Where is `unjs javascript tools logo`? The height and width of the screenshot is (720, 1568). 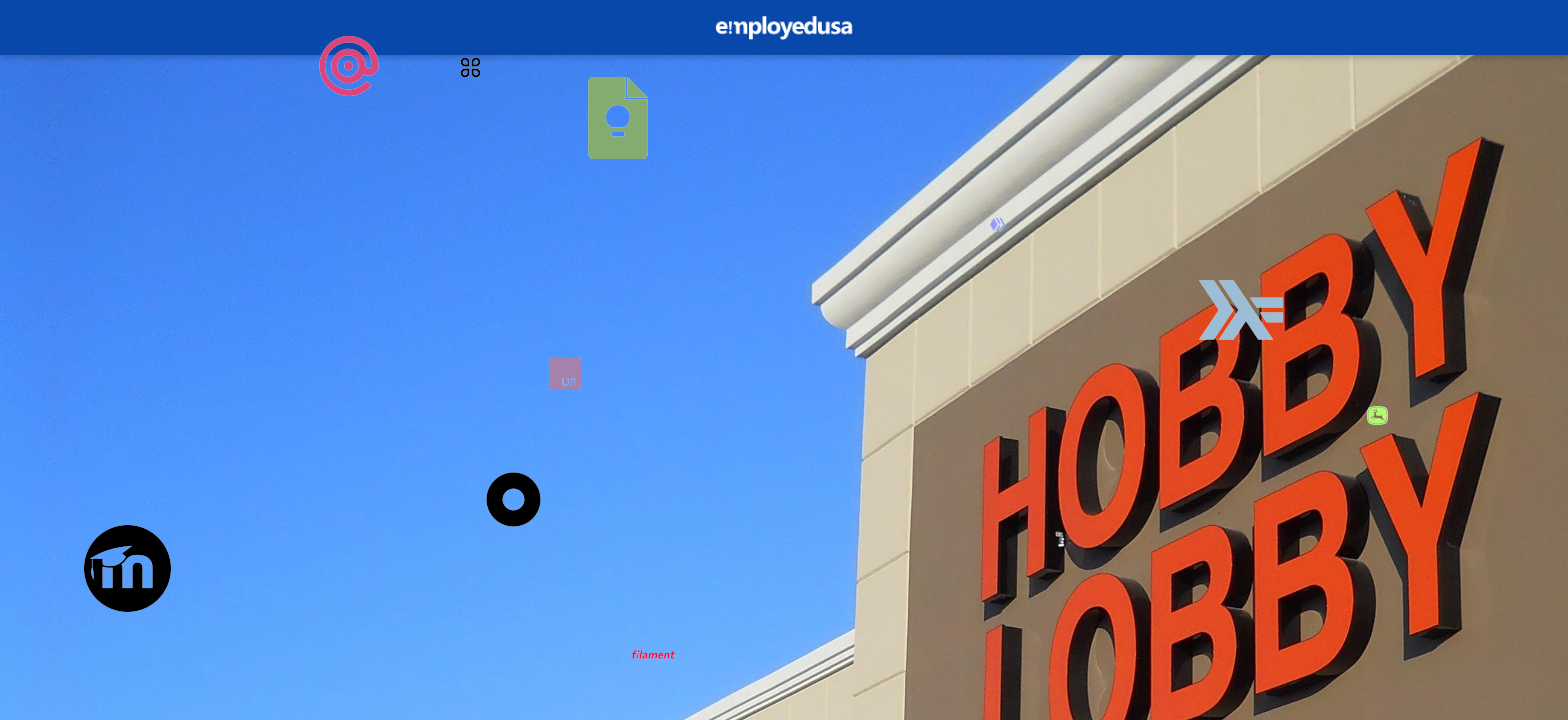 unjs javascript tools logo is located at coordinates (565, 374).